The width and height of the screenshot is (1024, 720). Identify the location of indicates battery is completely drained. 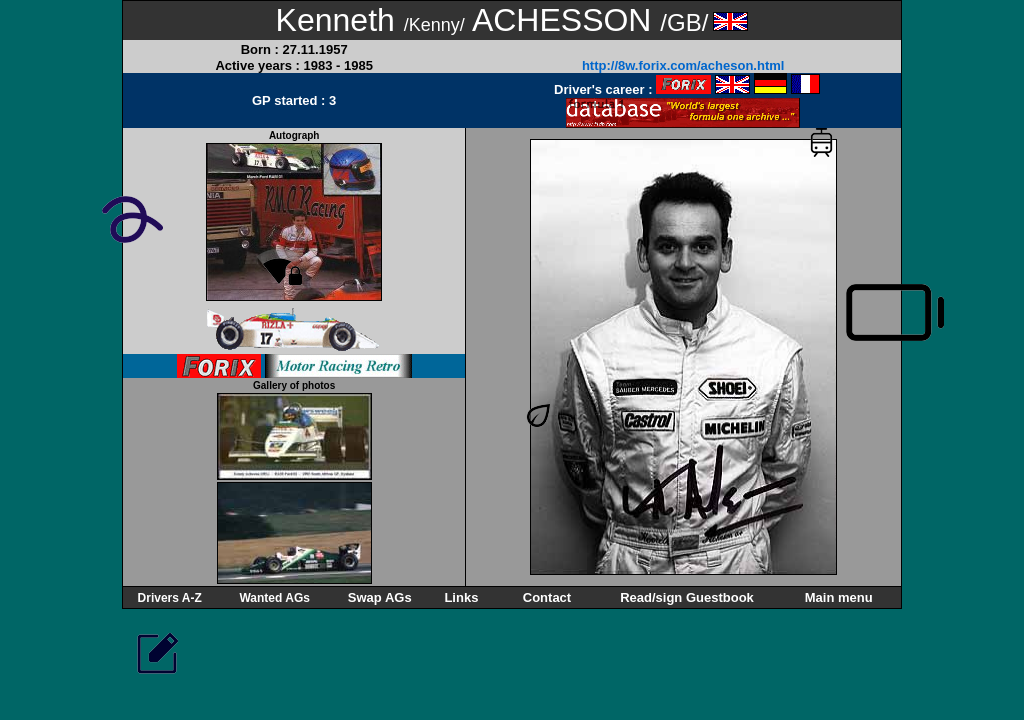
(893, 312).